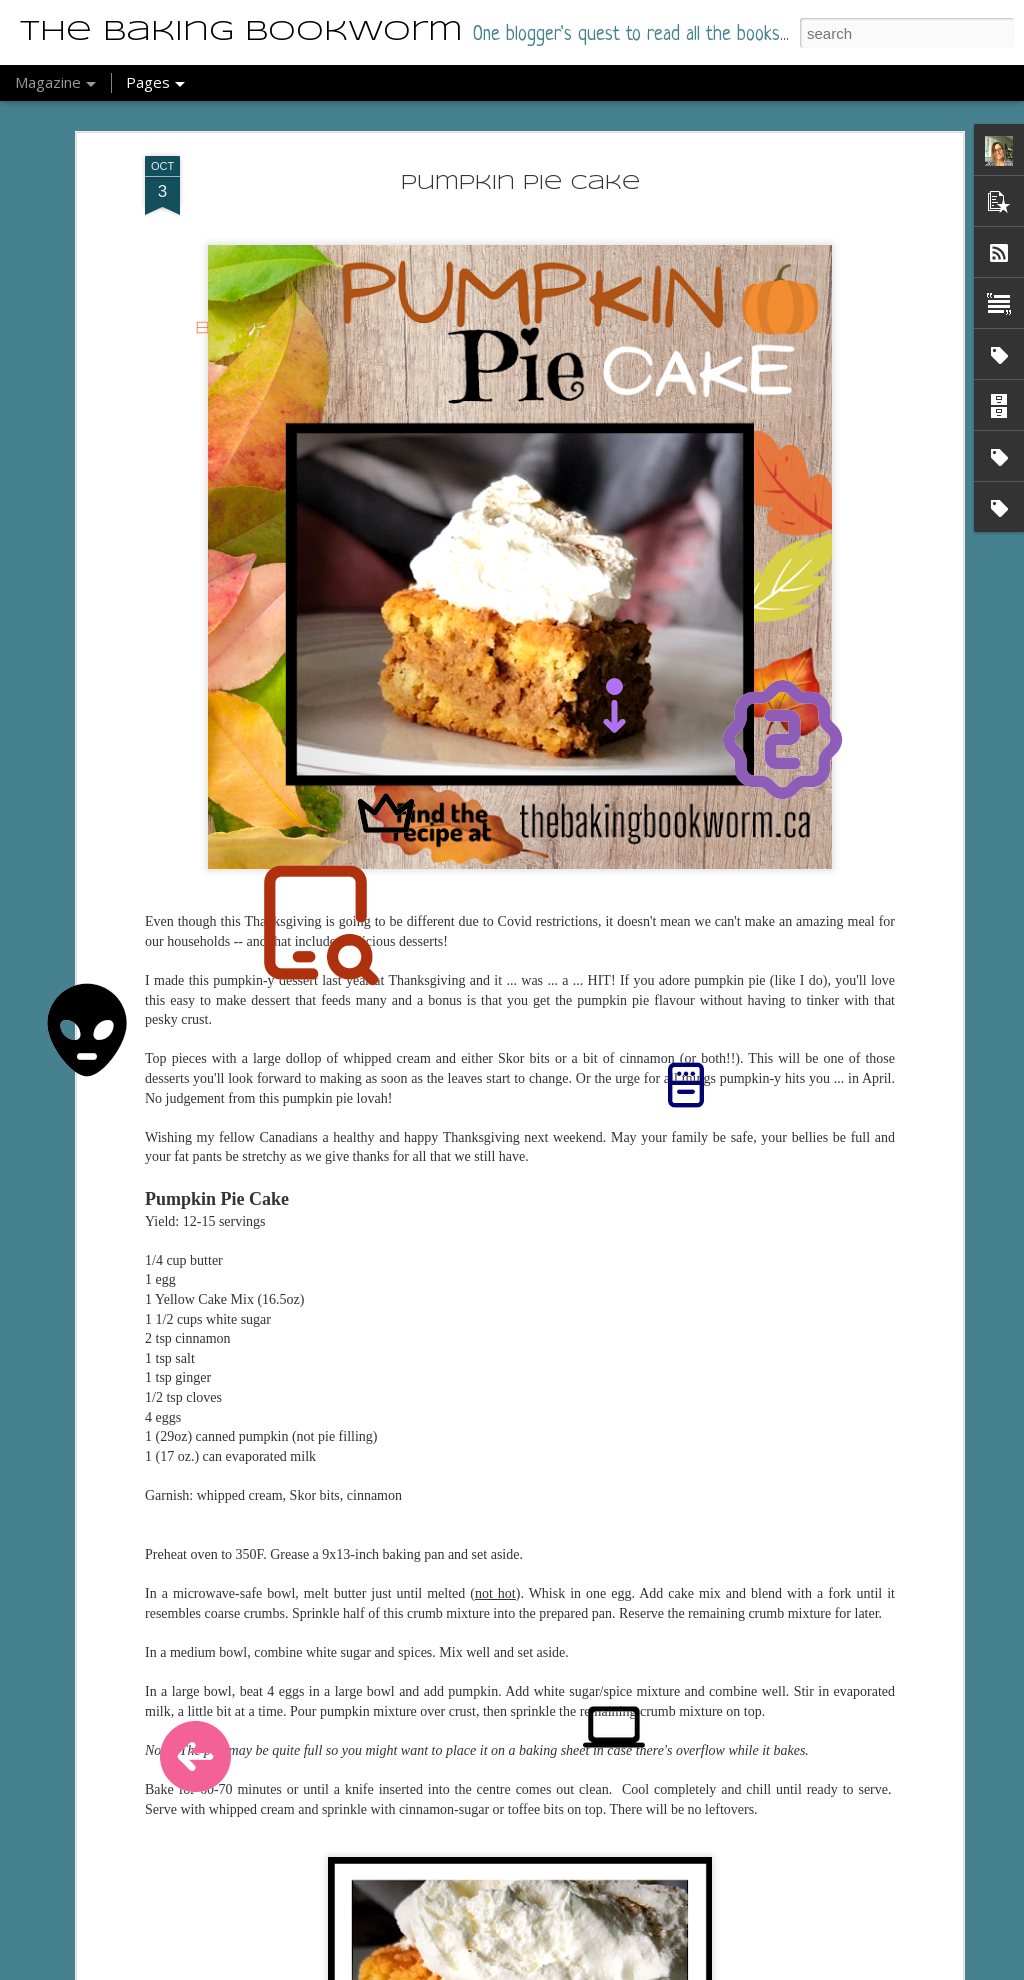  I want to click on indicates second place or runner-up status, so click(782, 739).